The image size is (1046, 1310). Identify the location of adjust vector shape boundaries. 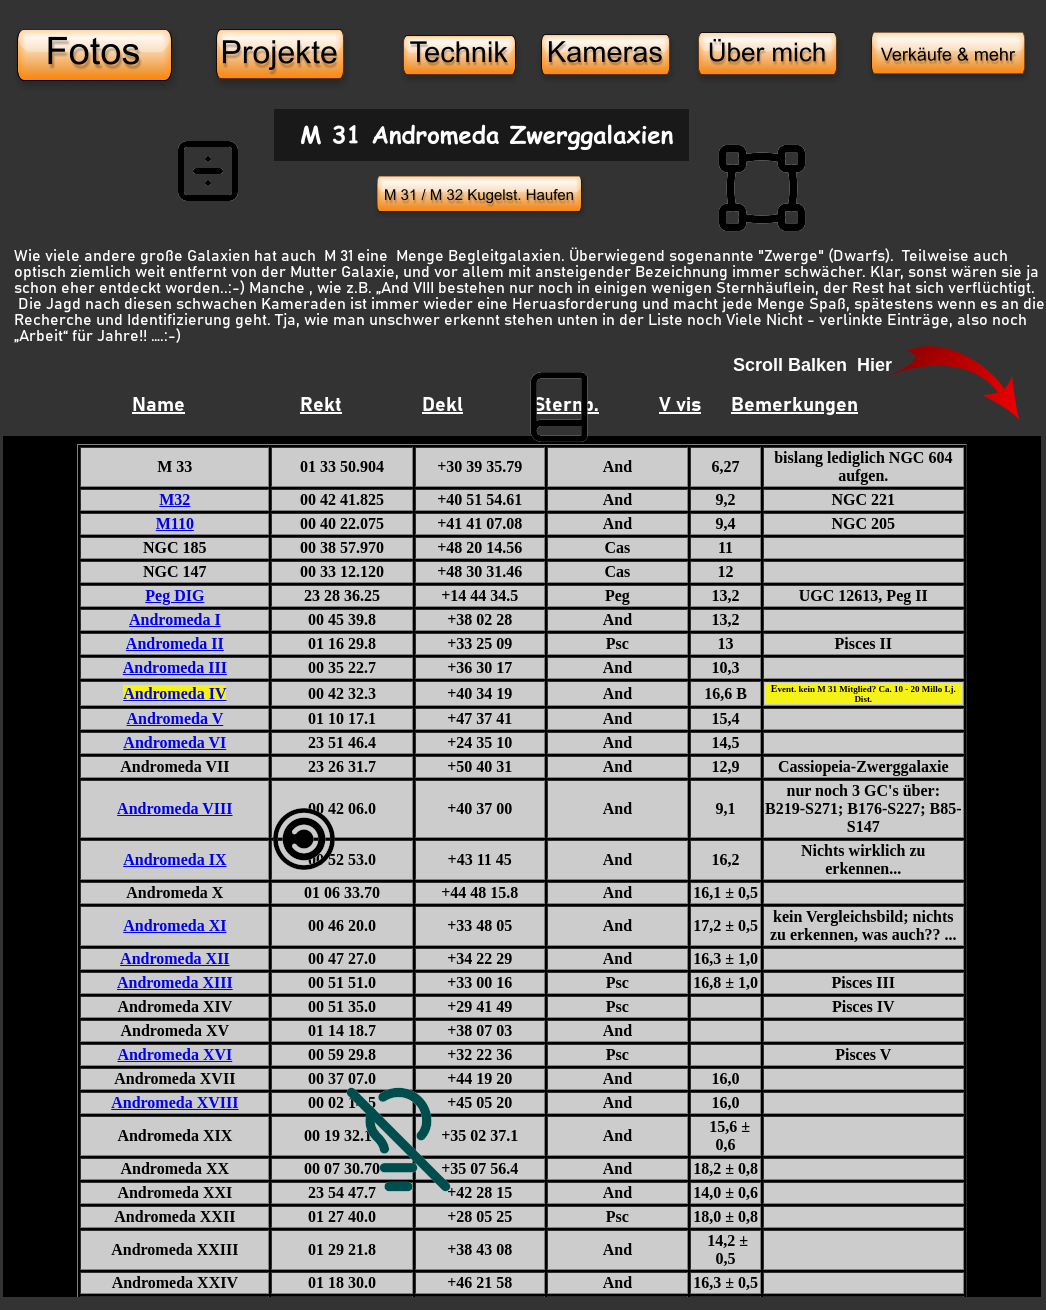
(762, 188).